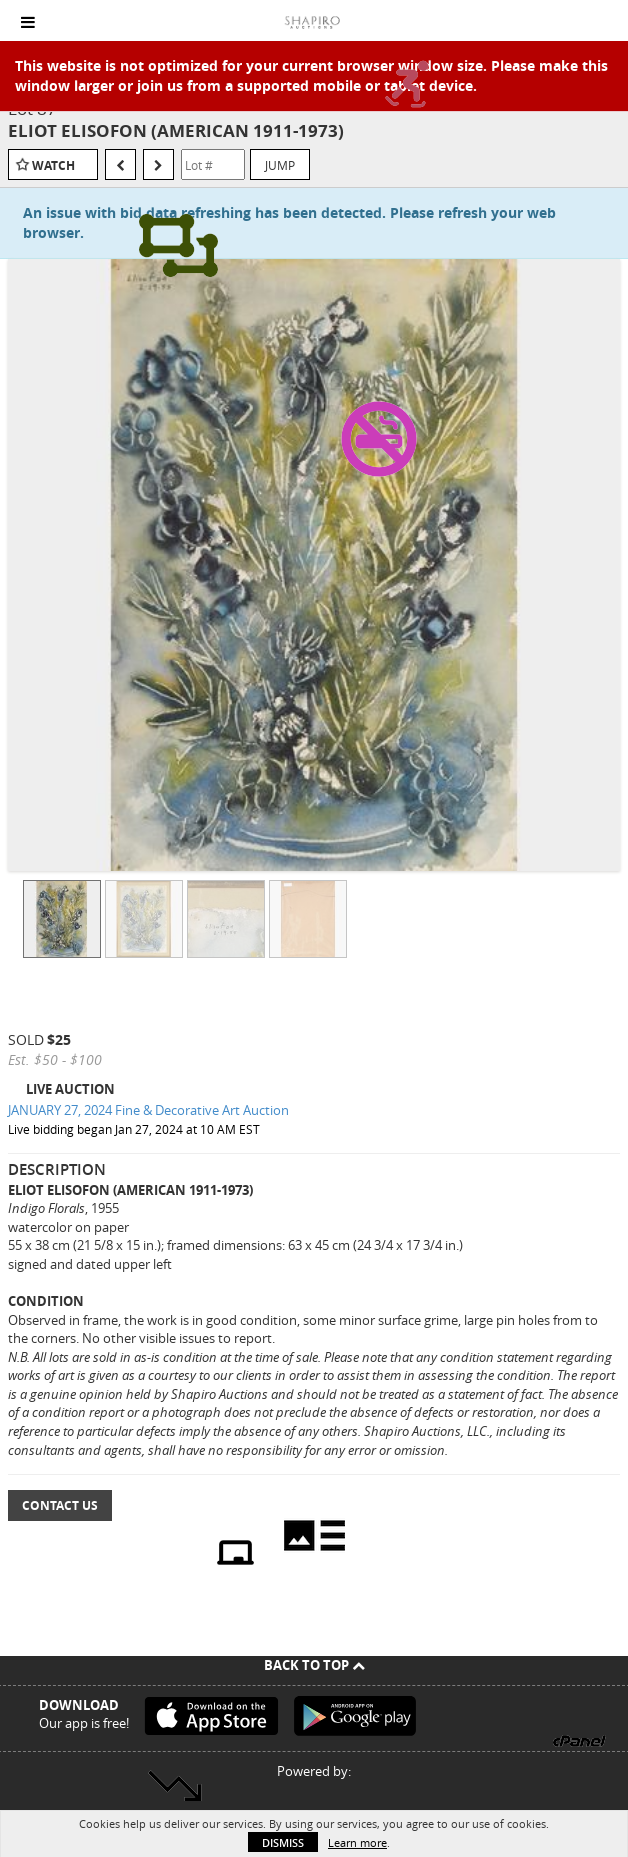 This screenshot has width=628, height=1857. What do you see at coordinates (579, 1741) in the screenshot?
I see `access cPanel web hosting control panel` at bounding box center [579, 1741].